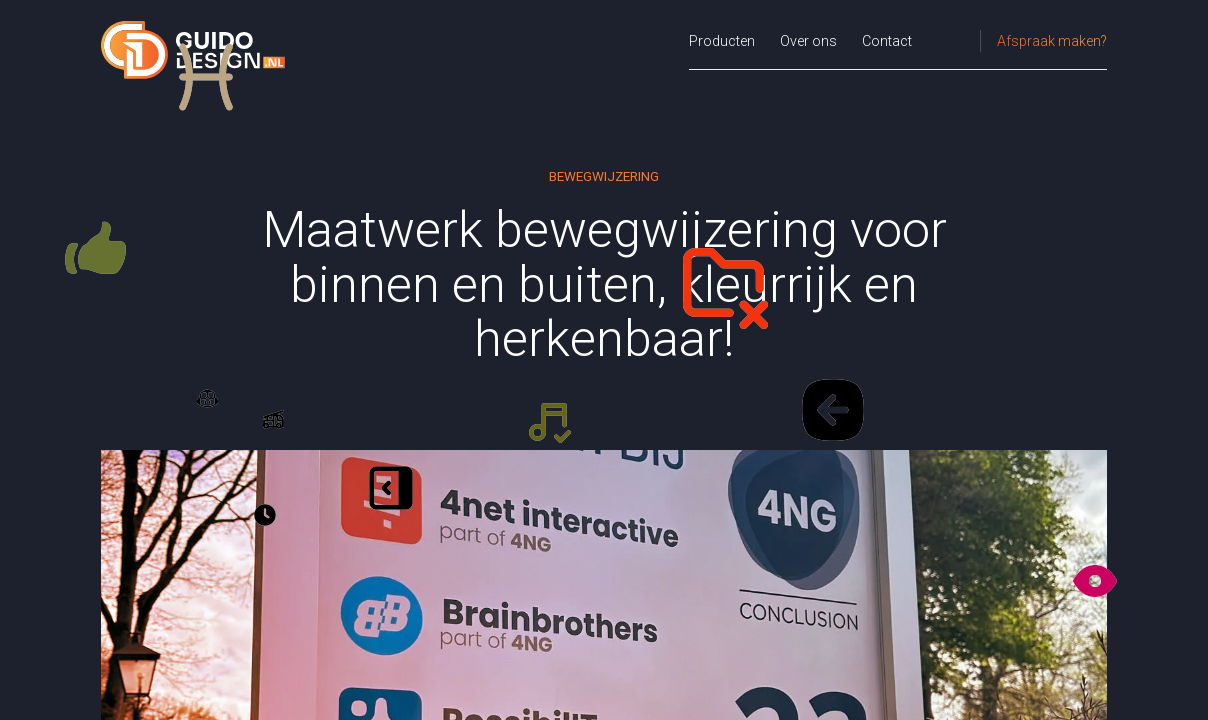 This screenshot has height=720, width=1208. I want to click on song or track successfully added to library, so click(550, 422).